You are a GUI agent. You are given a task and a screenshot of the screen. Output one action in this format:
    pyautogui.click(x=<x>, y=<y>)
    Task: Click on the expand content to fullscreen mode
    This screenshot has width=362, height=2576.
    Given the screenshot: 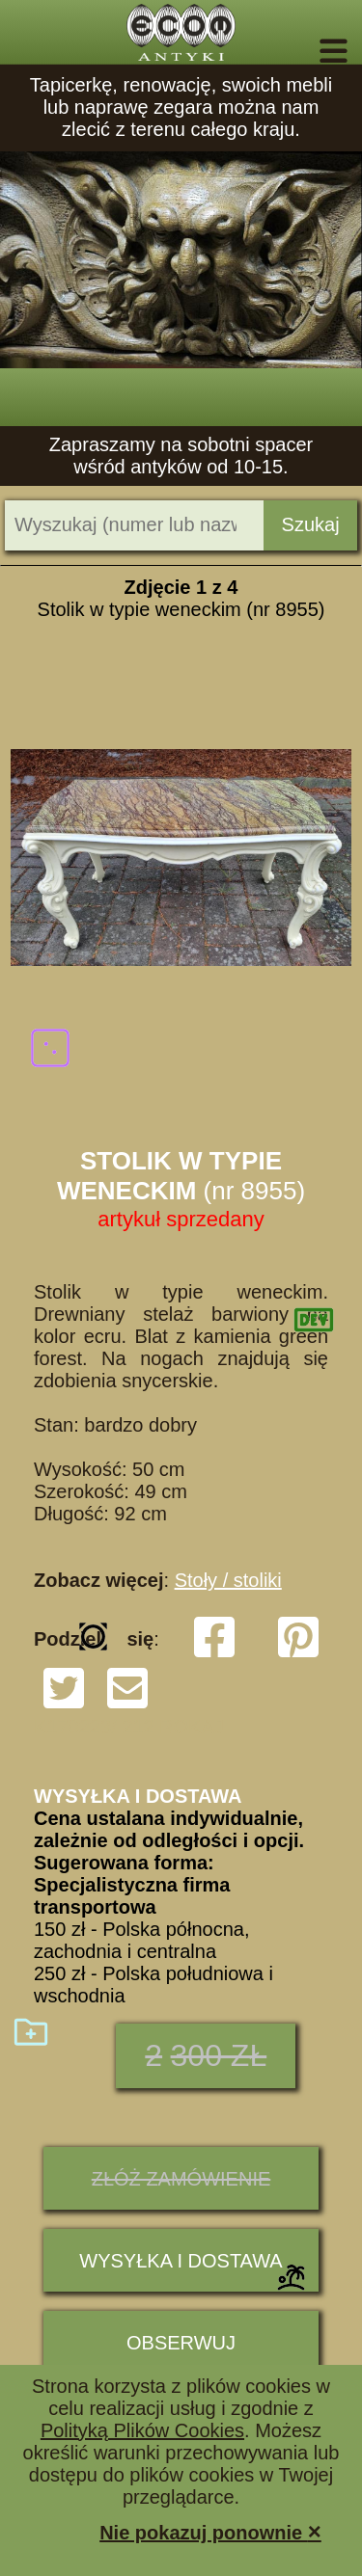 What is the action you would take?
    pyautogui.click(x=93, y=1636)
    